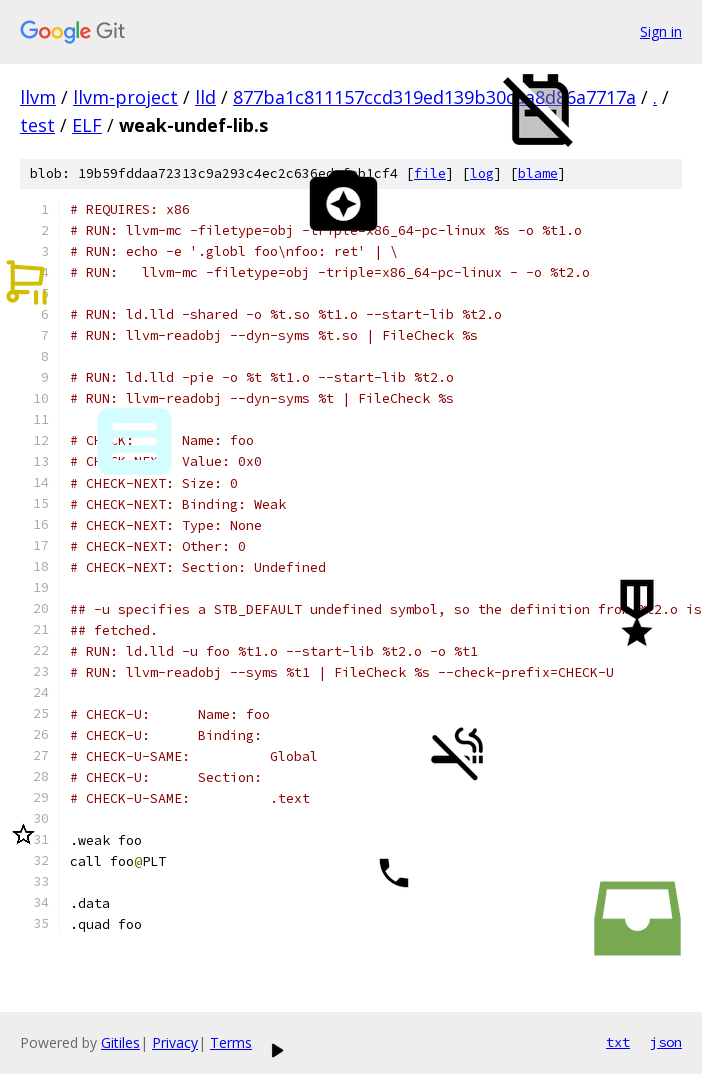 This screenshot has width=702, height=1074. What do you see at coordinates (134, 441) in the screenshot?
I see `view article or document content` at bounding box center [134, 441].